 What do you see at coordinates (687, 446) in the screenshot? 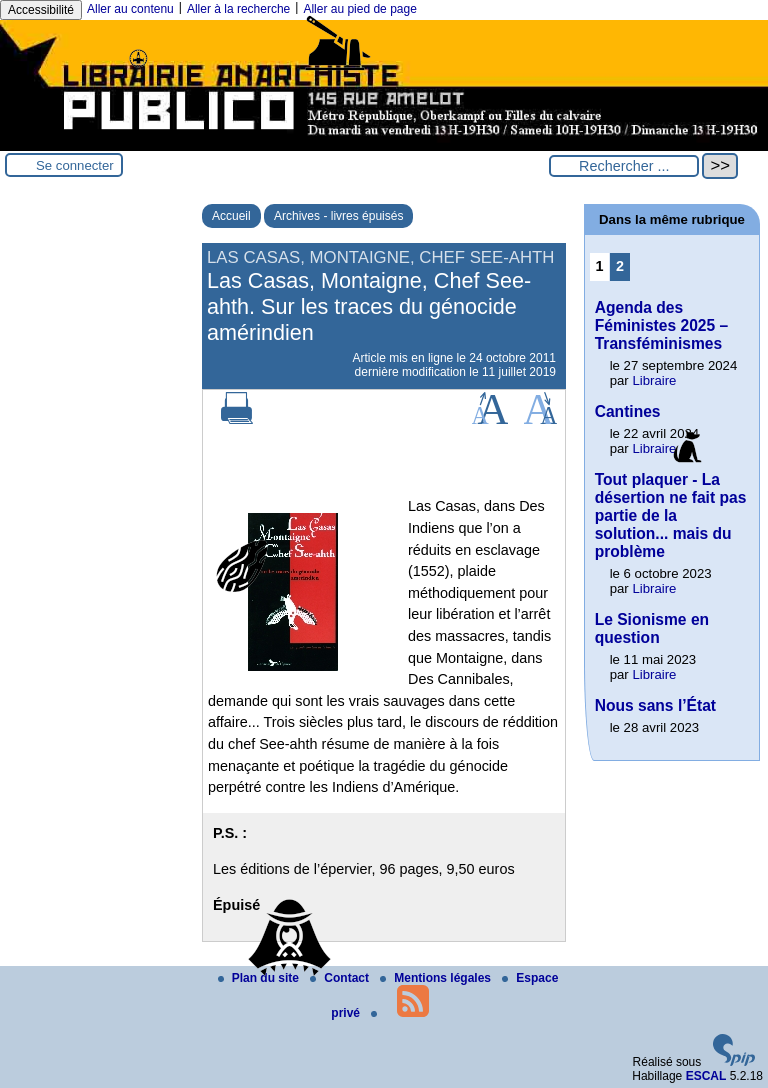
I see `access pet or animal-related features` at bounding box center [687, 446].